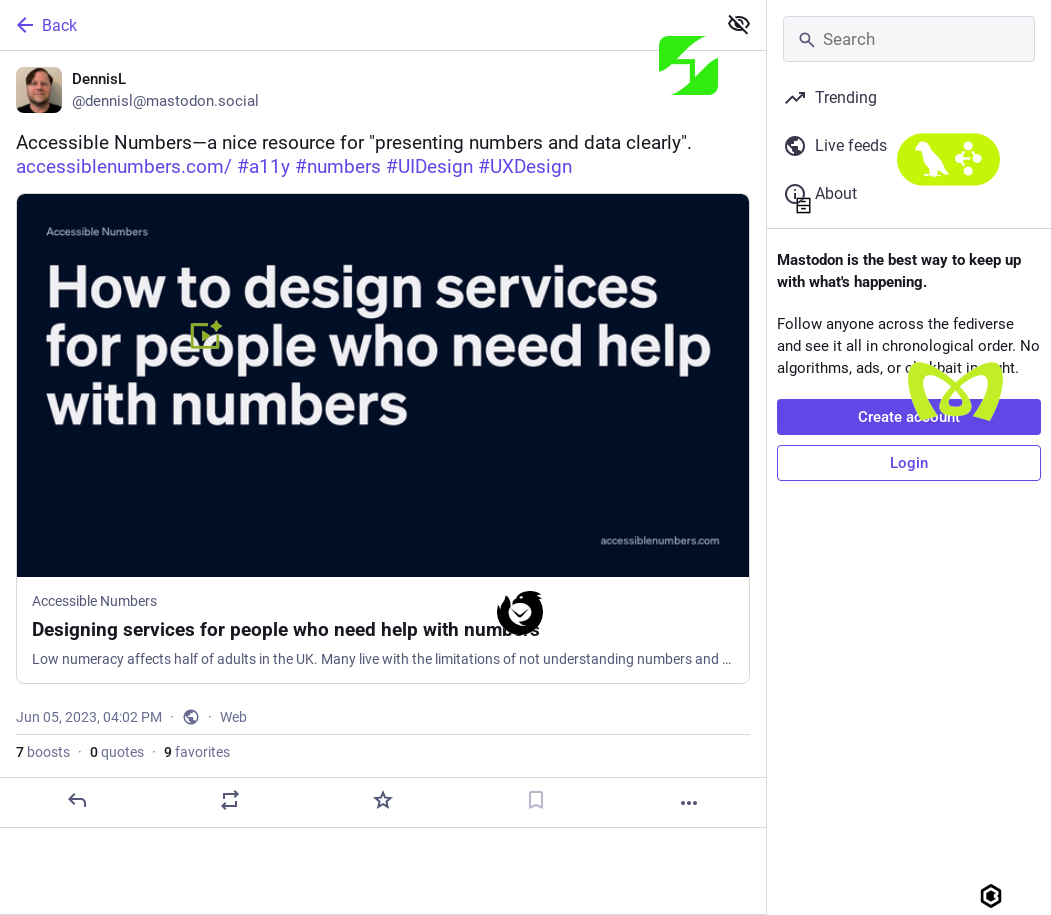 The image size is (1051, 915). Describe the element at coordinates (688, 65) in the screenshot. I see `open Coggle mind mapping app` at that location.